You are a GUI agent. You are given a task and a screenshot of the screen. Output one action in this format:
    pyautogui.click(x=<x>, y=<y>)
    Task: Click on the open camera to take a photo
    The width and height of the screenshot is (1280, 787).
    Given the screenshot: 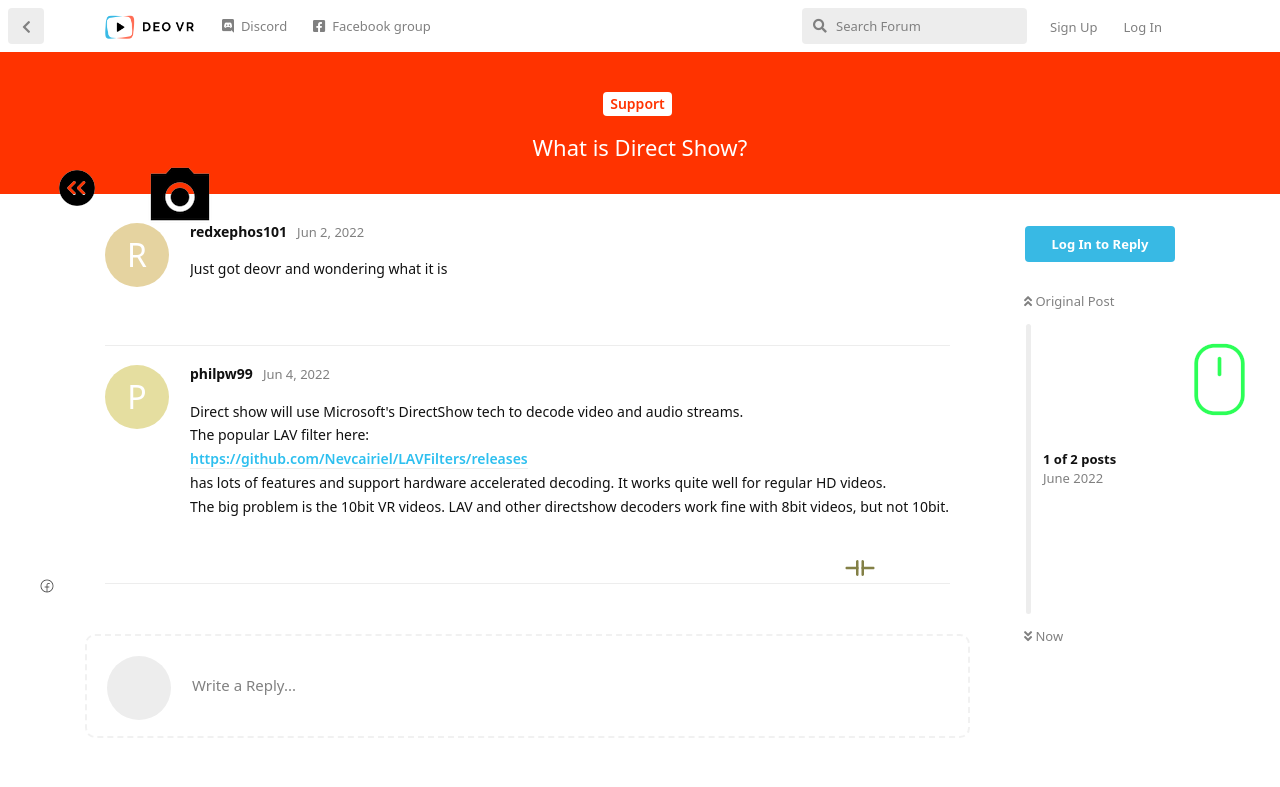 What is the action you would take?
    pyautogui.click(x=180, y=197)
    